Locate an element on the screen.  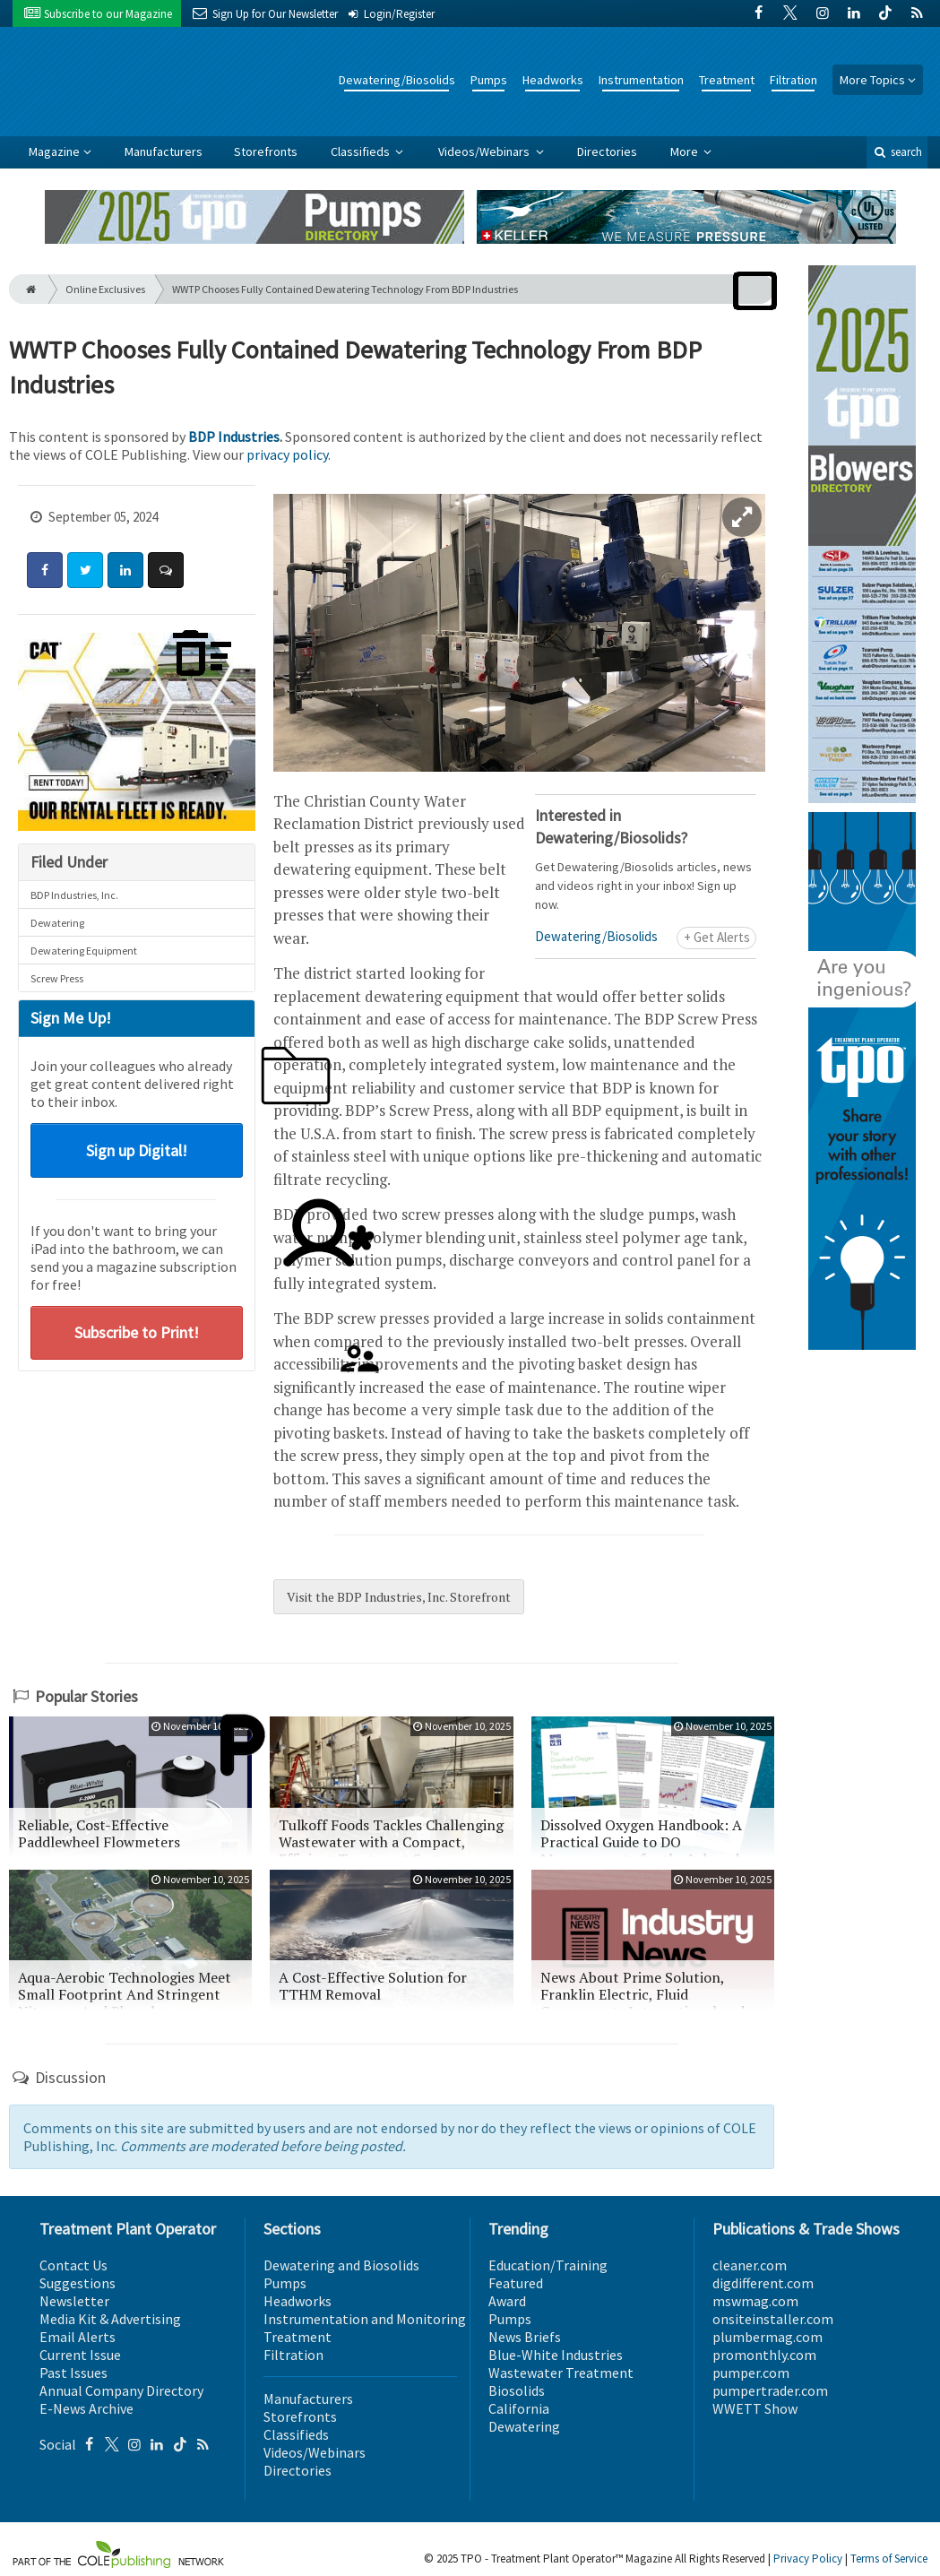
manage team members or user accounts is located at coordinates (359, 1358).